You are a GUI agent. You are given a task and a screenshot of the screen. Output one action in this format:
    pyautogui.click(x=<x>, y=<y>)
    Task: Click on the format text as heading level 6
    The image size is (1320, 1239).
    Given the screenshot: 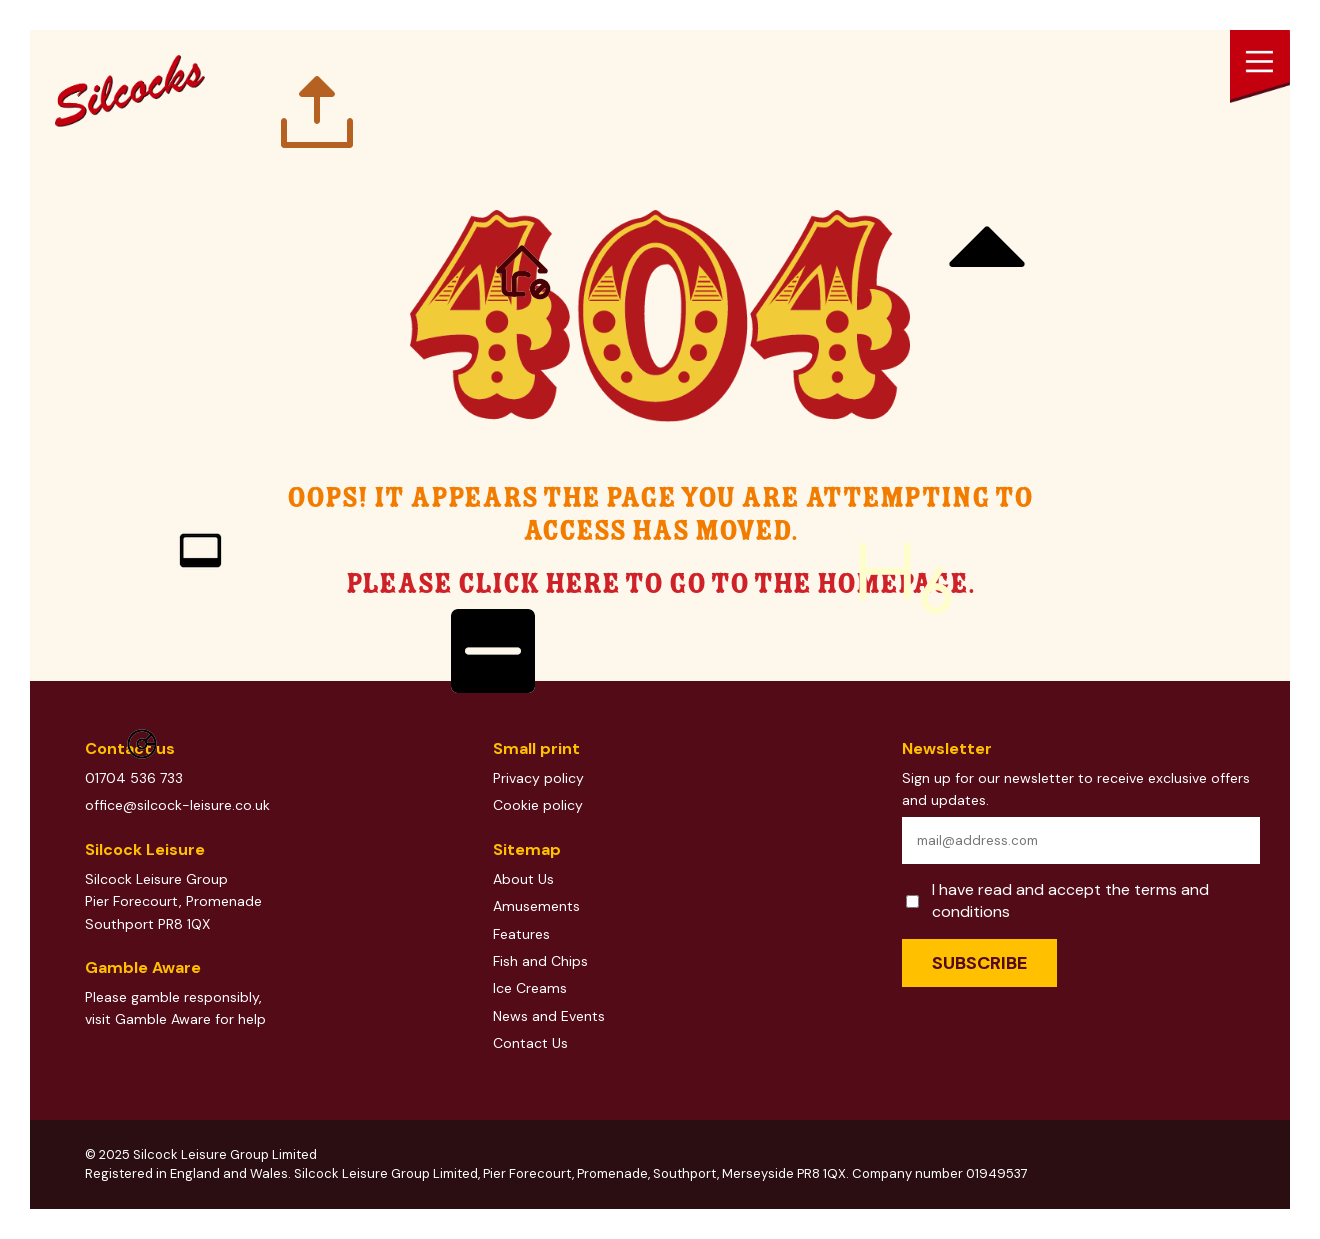 What is the action you would take?
    pyautogui.click(x=900, y=576)
    